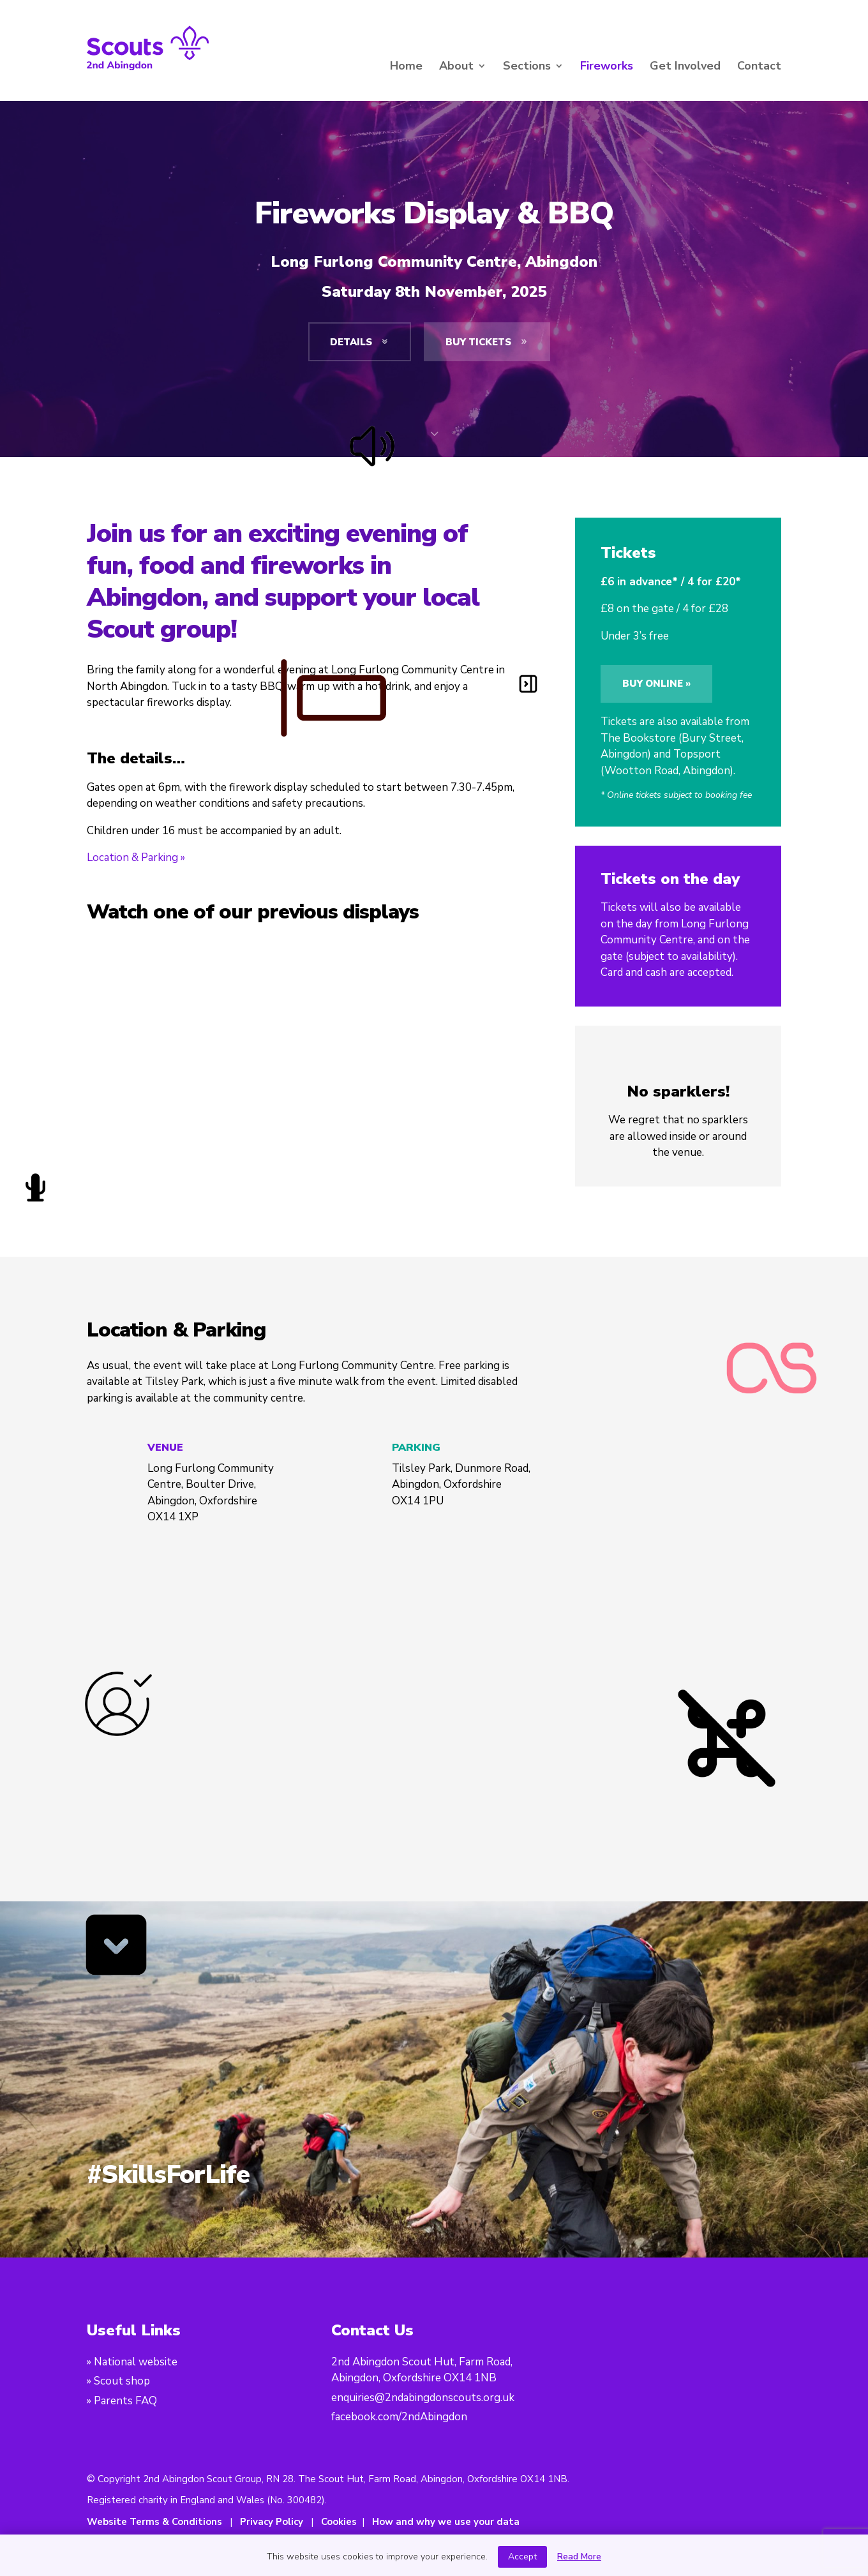 The width and height of the screenshot is (868, 2576). What do you see at coordinates (726, 1738) in the screenshot?
I see `command key shortcut disabled` at bounding box center [726, 1738].